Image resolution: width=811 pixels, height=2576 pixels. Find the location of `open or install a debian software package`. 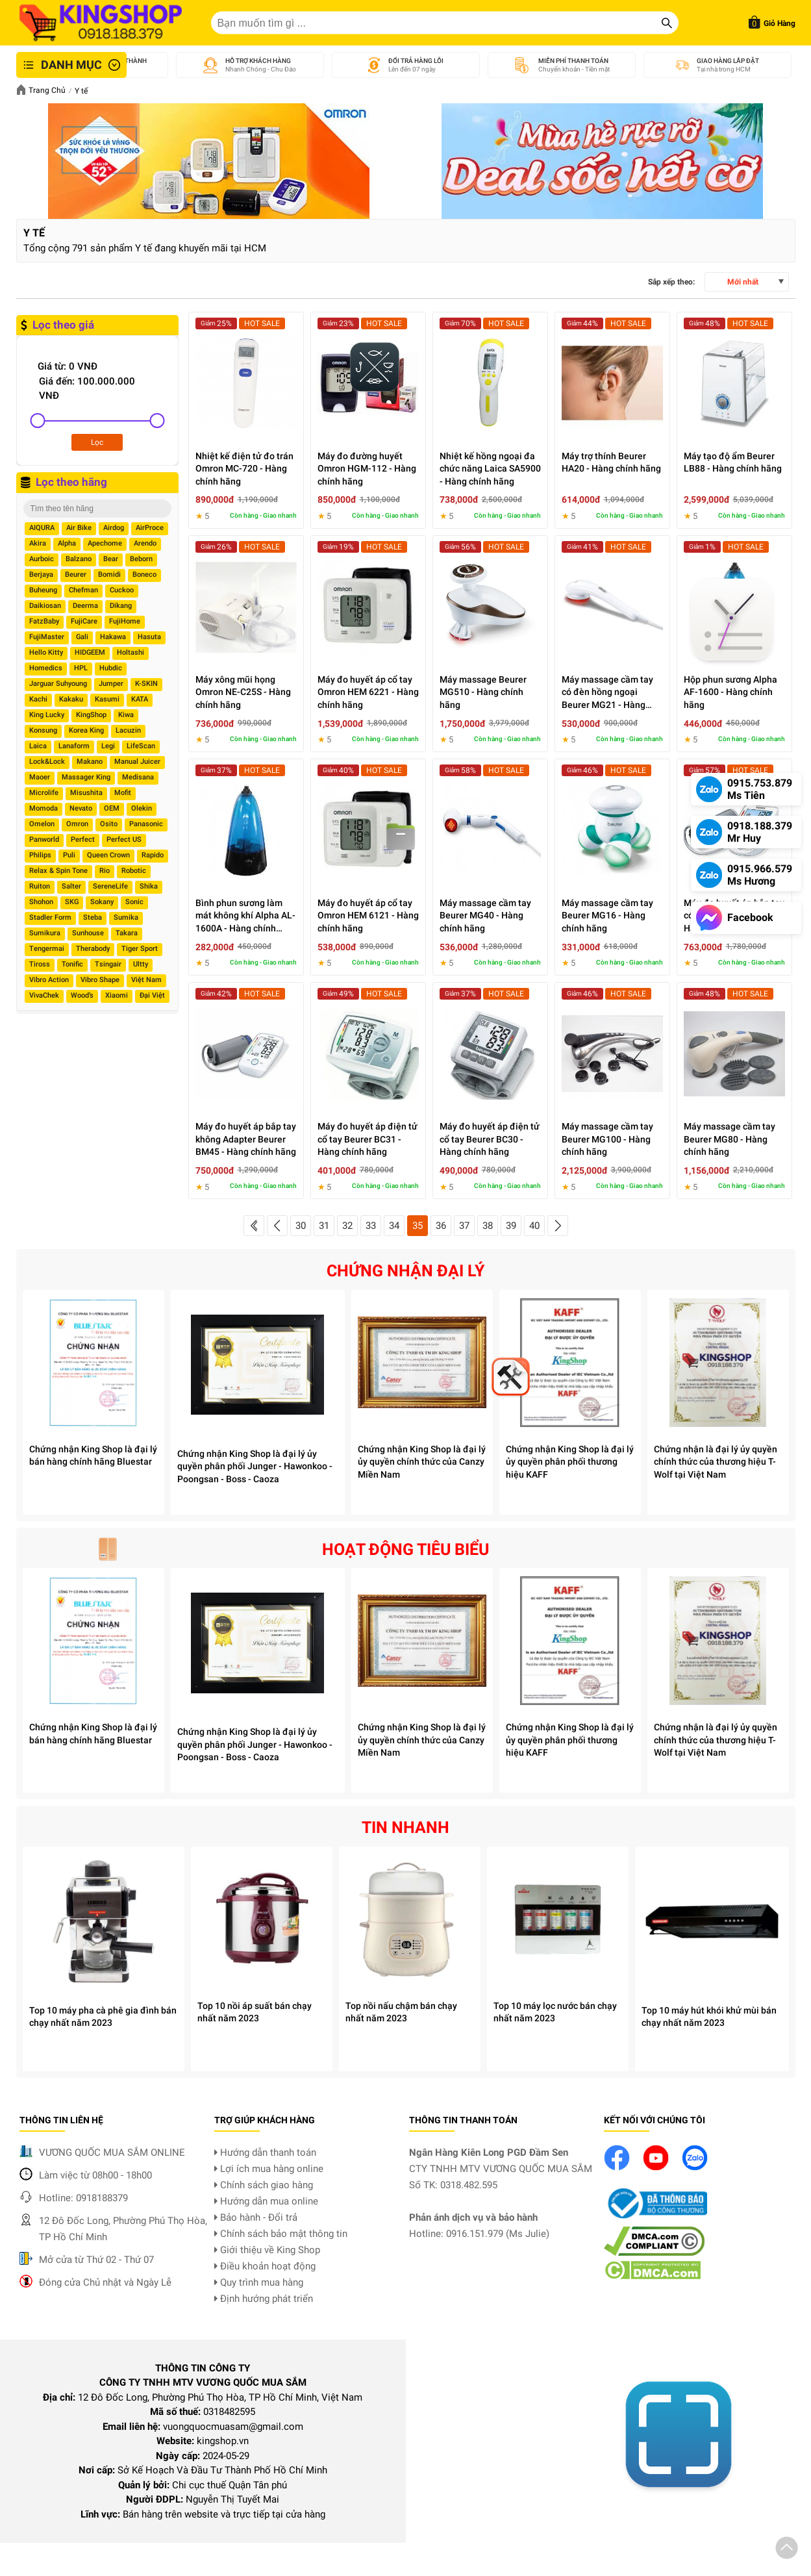

open or install a debian software package is located at coordinates (108, 1549).